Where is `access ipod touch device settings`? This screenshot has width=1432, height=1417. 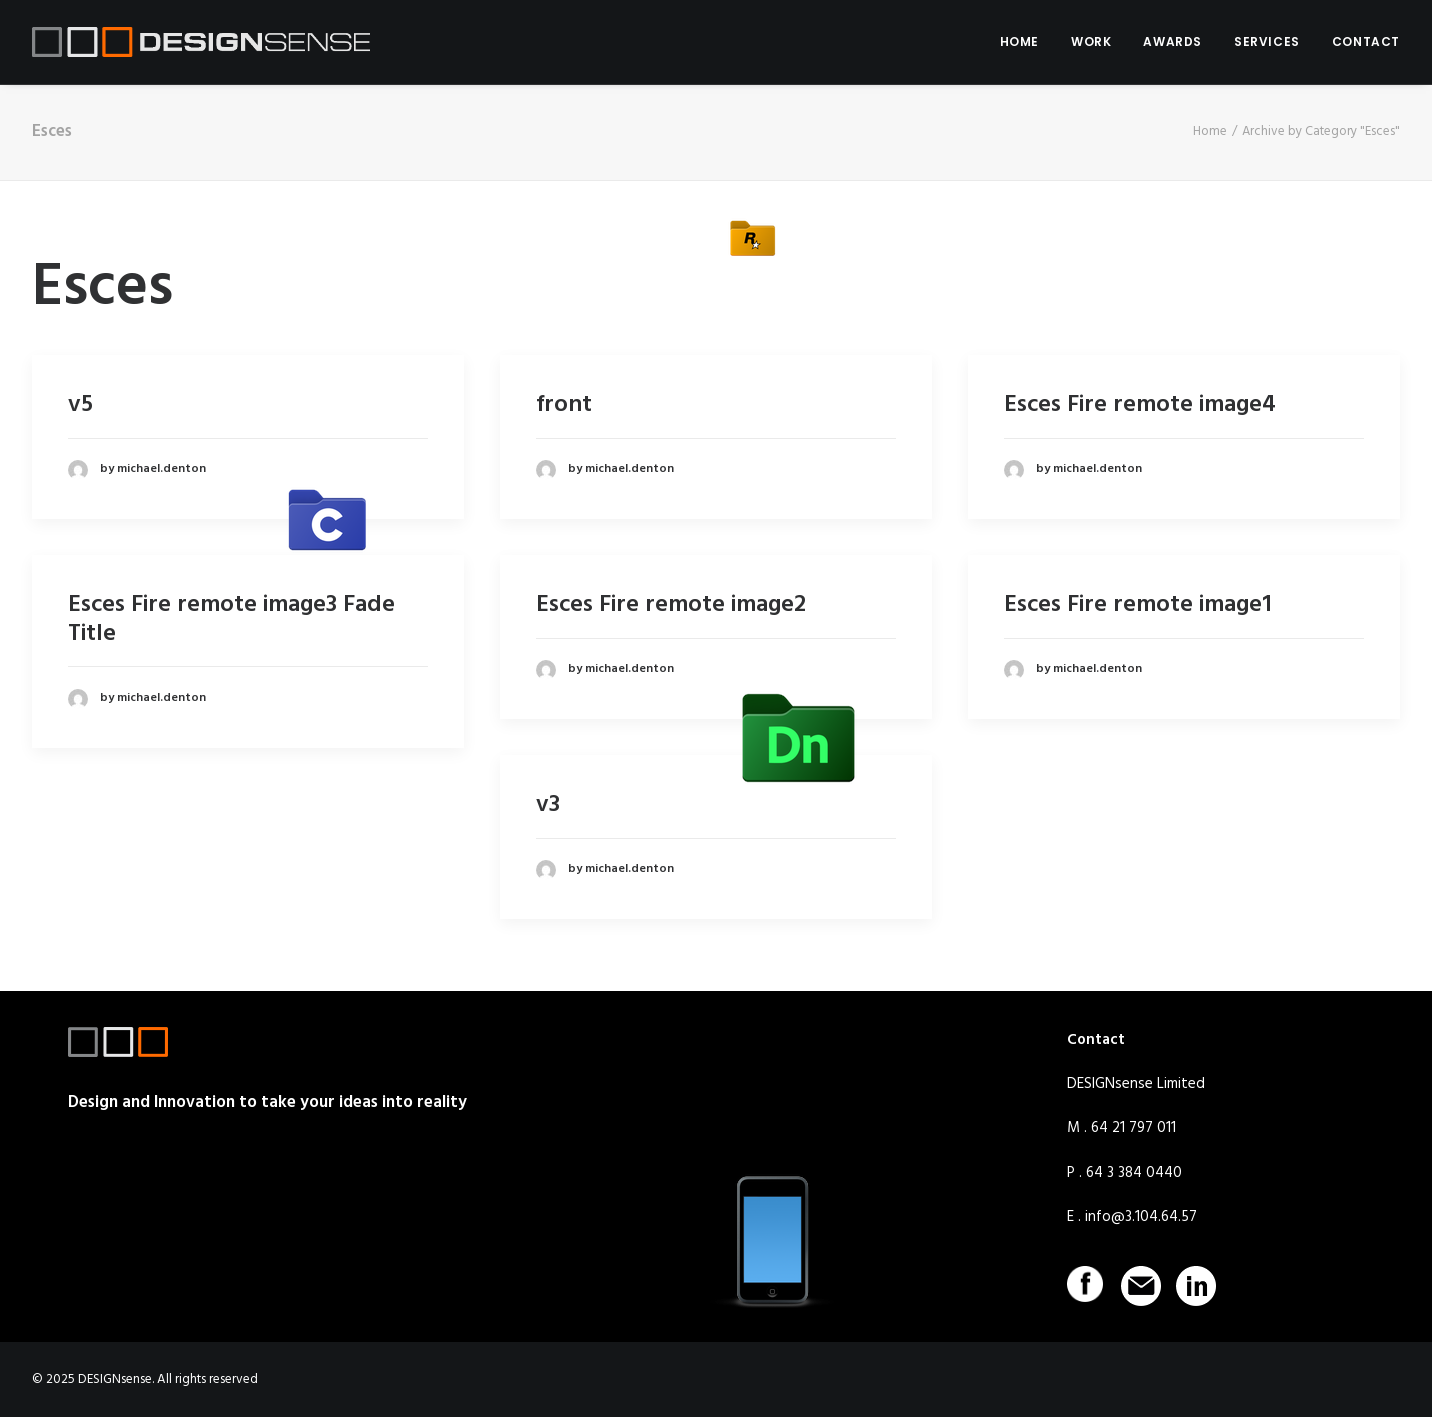 access ipod touch device settings is located at coordinates (772, 1238).